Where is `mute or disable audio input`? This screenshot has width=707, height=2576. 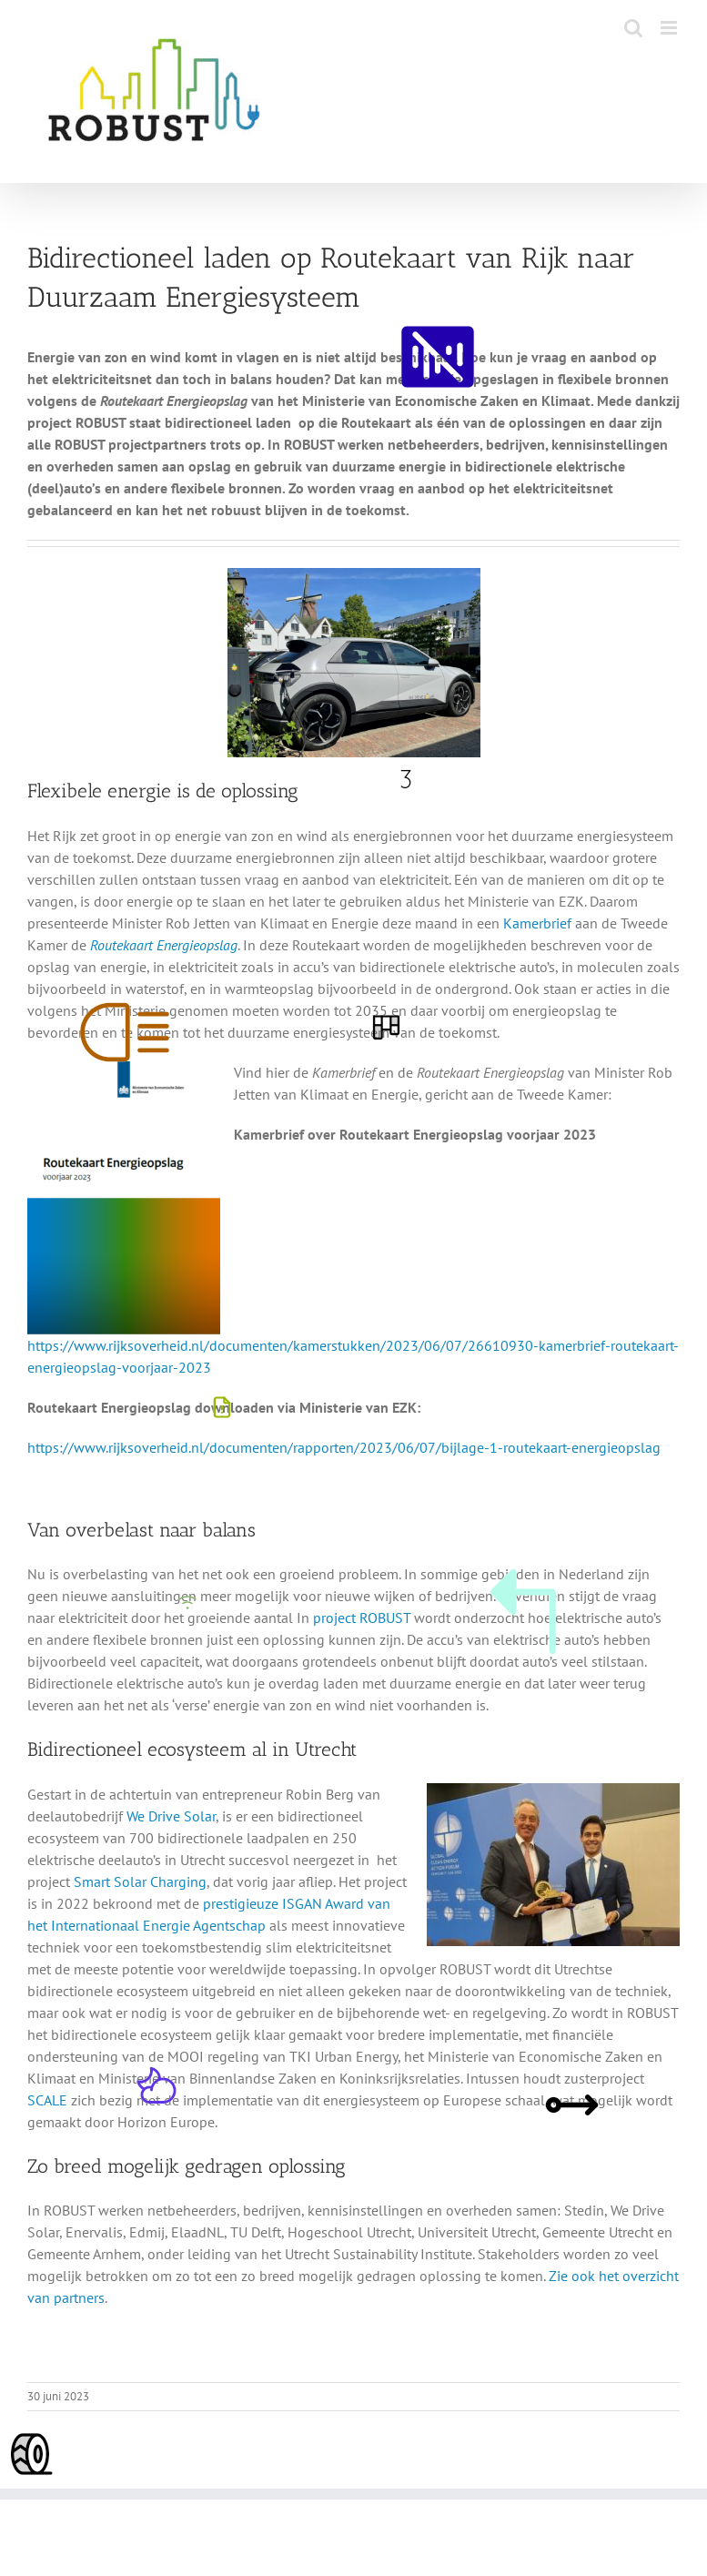
mute or disable audio input is located at coordinates (438, 357).